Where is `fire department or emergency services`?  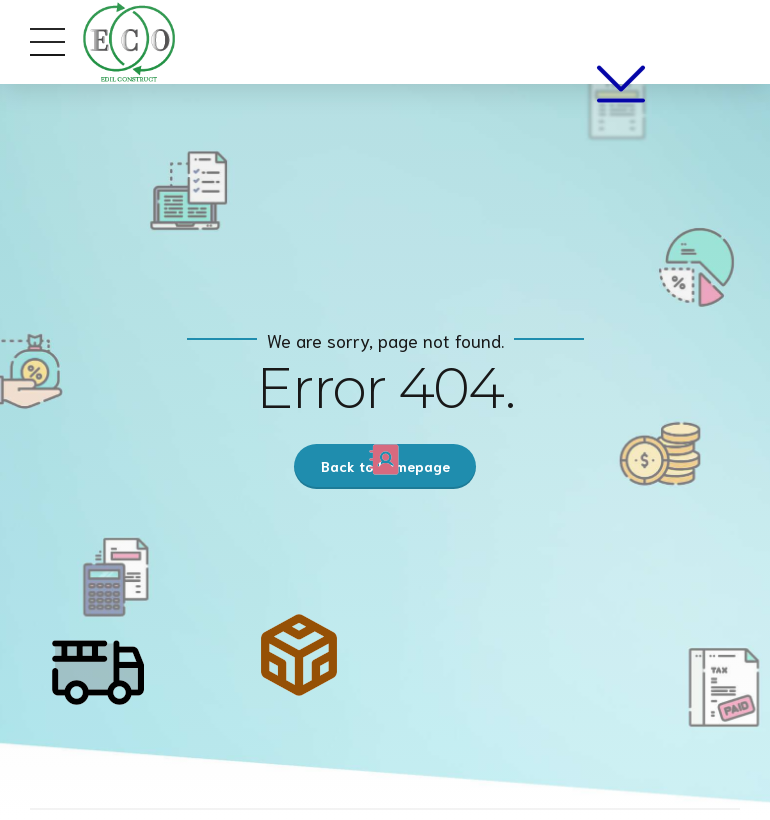
fire department or emergency services is located at coordinates (95, 668).